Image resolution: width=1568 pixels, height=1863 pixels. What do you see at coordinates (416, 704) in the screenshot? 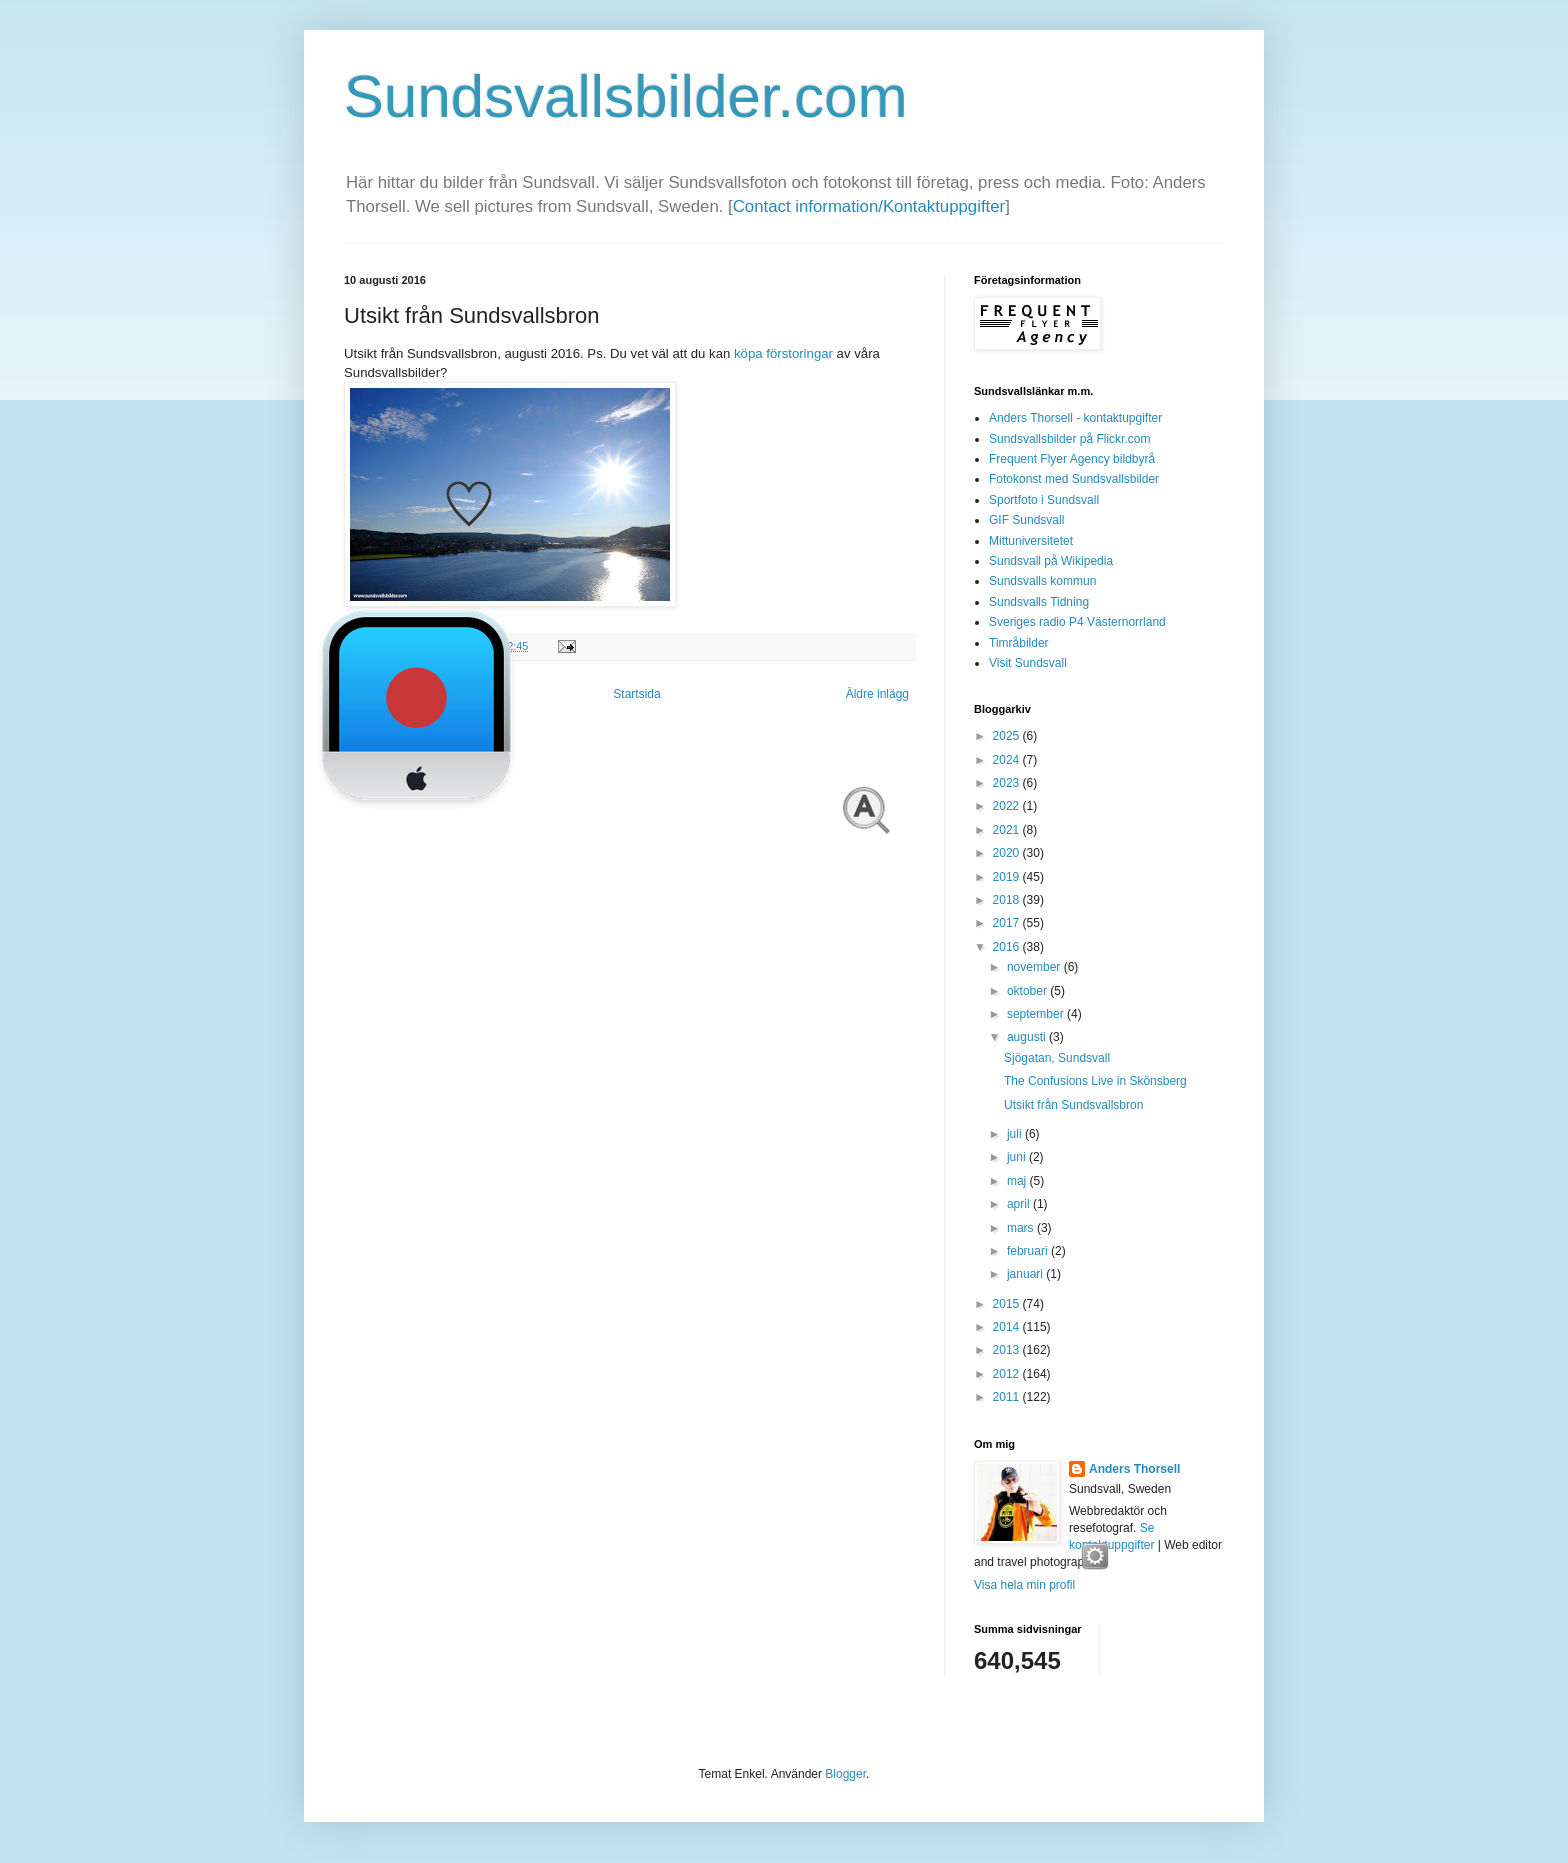
I see `launch xwayland video bridge for screen sharing` at bounding box center [416, 704].